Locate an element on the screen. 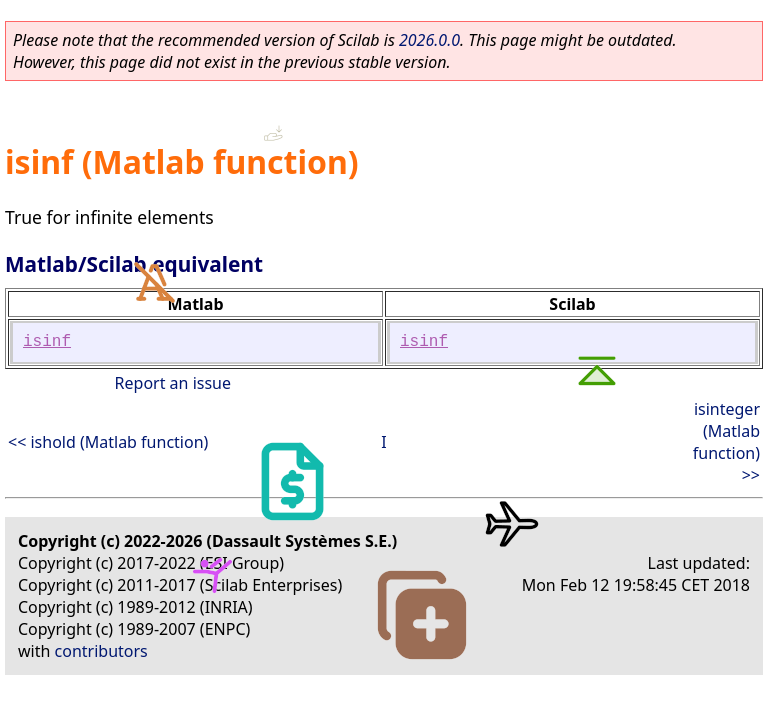 This screenshot has width=768, height=720. view invoice or billing document is located at coordinates (292, 481).